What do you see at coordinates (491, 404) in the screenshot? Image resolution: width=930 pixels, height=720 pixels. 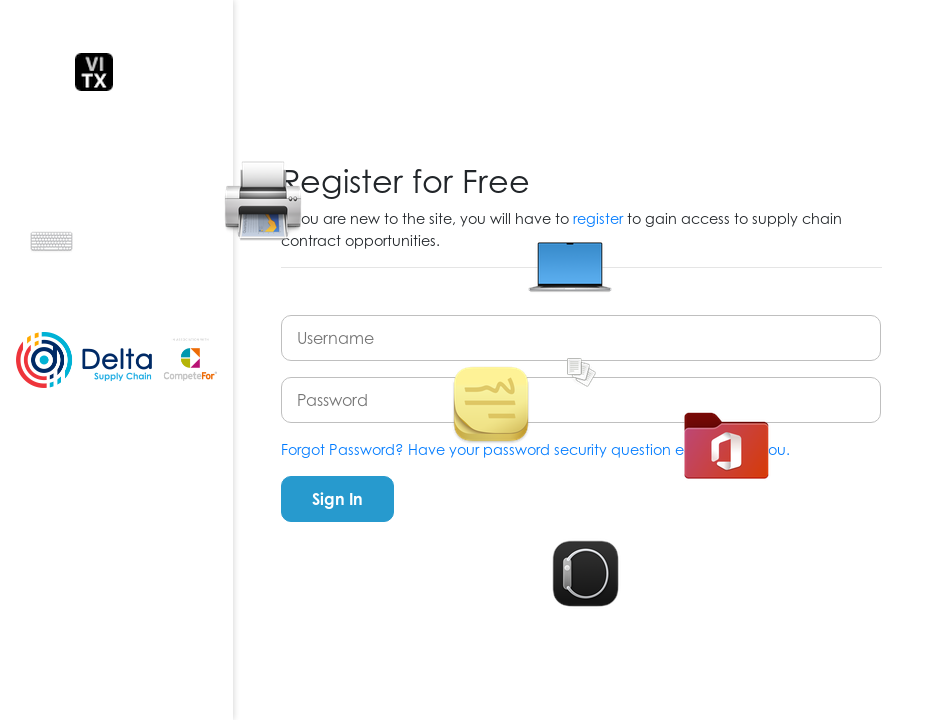 I see `open the stickies app for quick notes` at bounding box center [491, 404].